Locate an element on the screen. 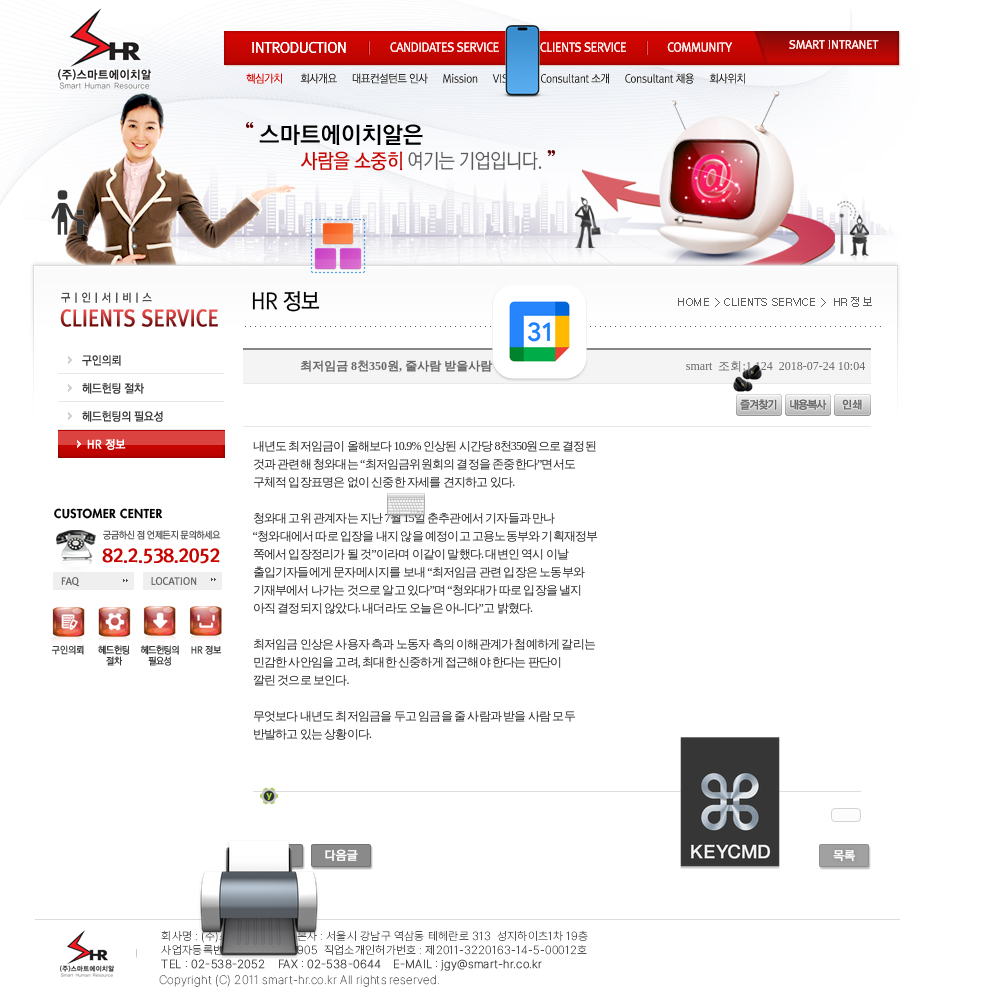 The height and width of the screenshot is (994, 1000). bluetooth keyboard connected is located at coordinates (406, 500).